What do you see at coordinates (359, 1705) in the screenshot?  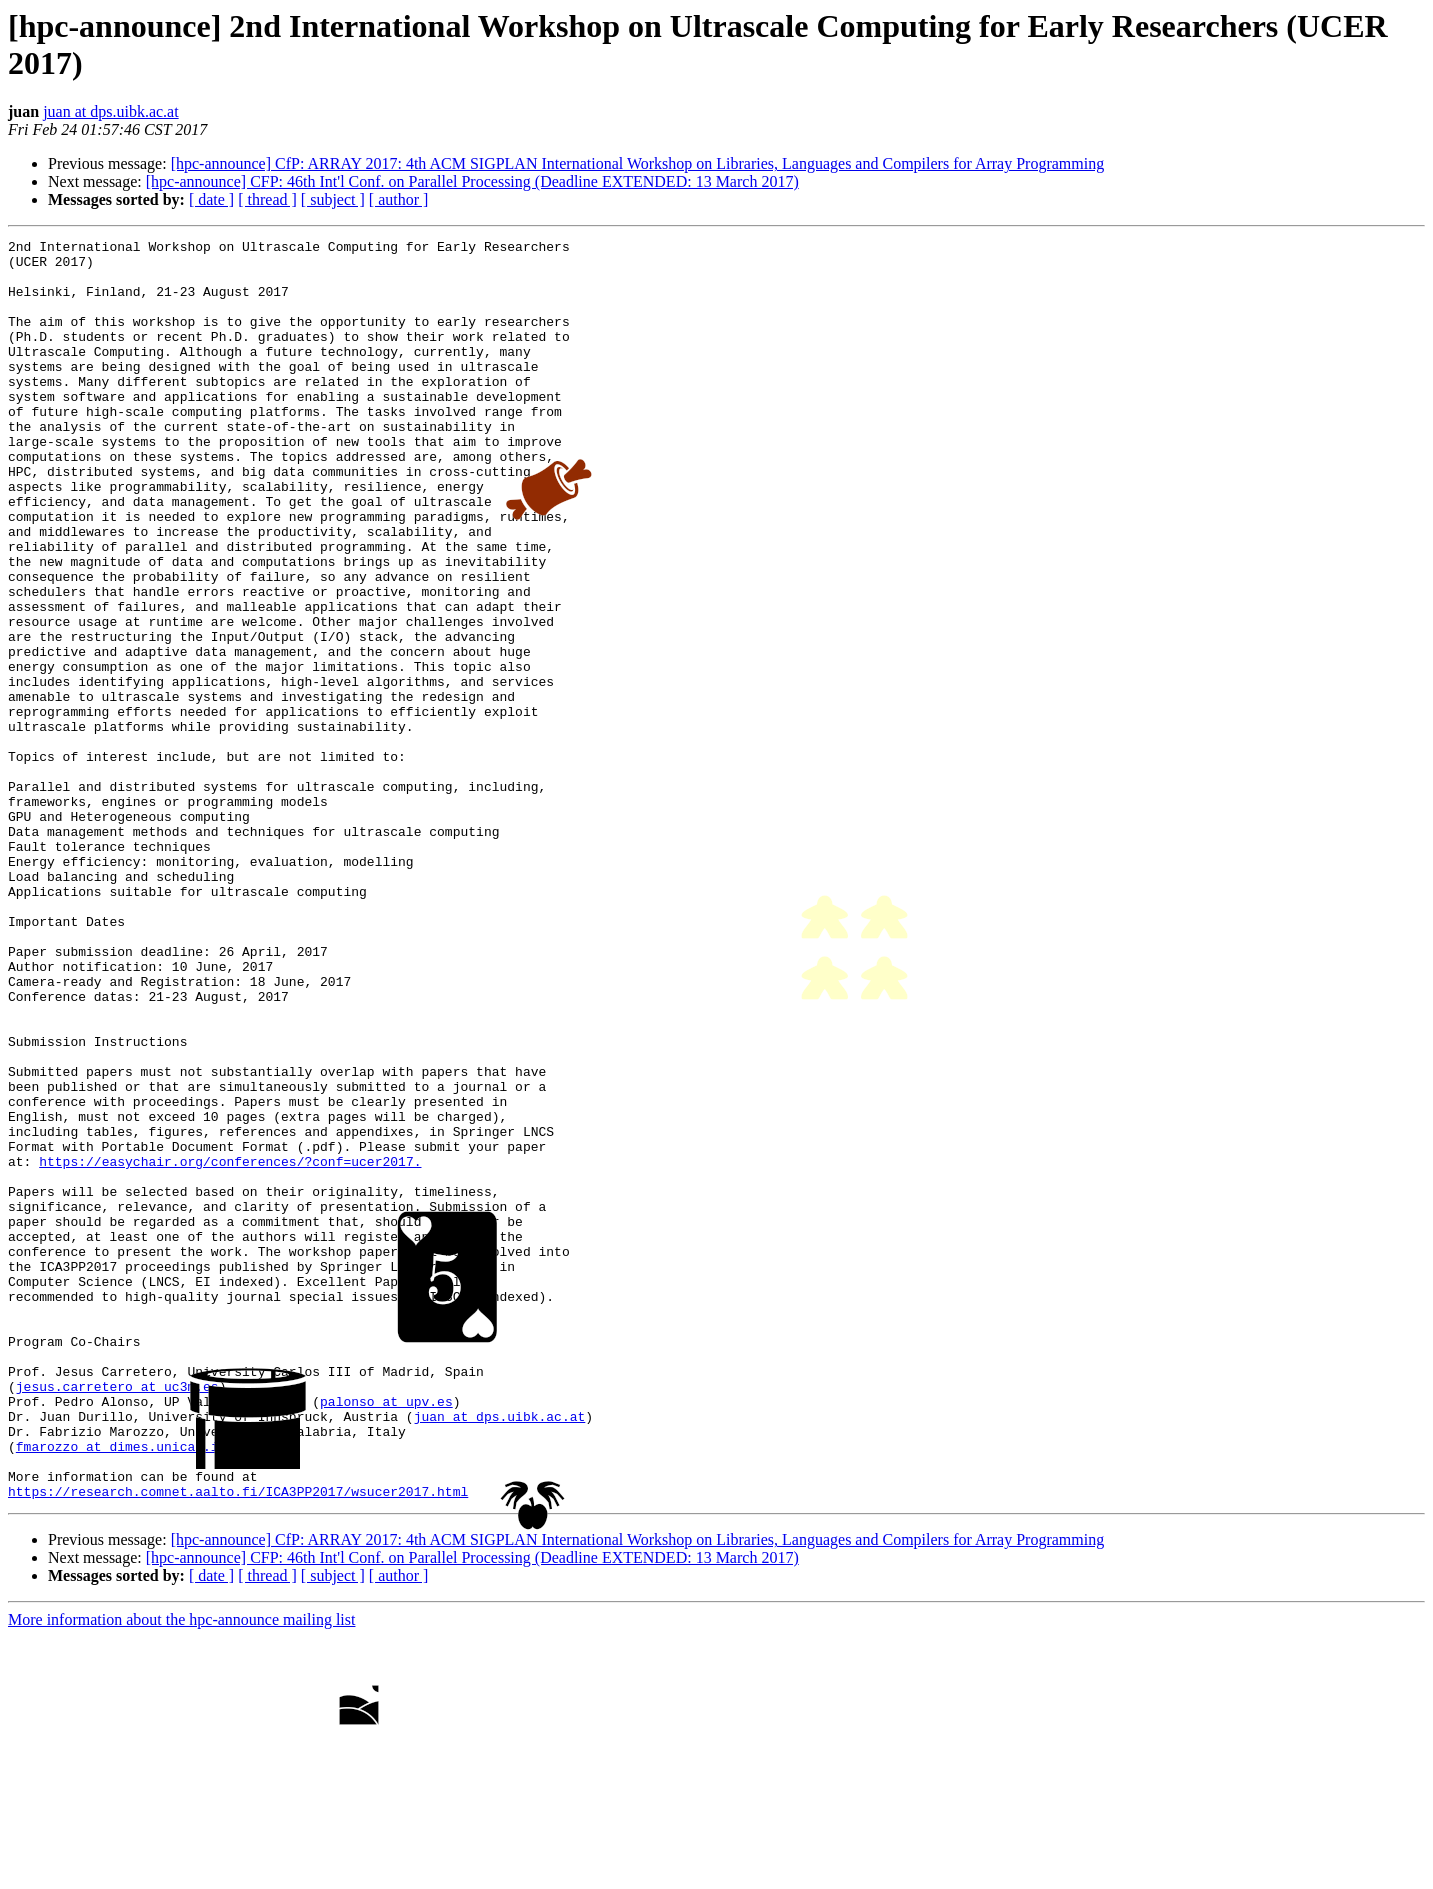 I see `view terrain or landscape mode` at bounding box center [359, 1705].